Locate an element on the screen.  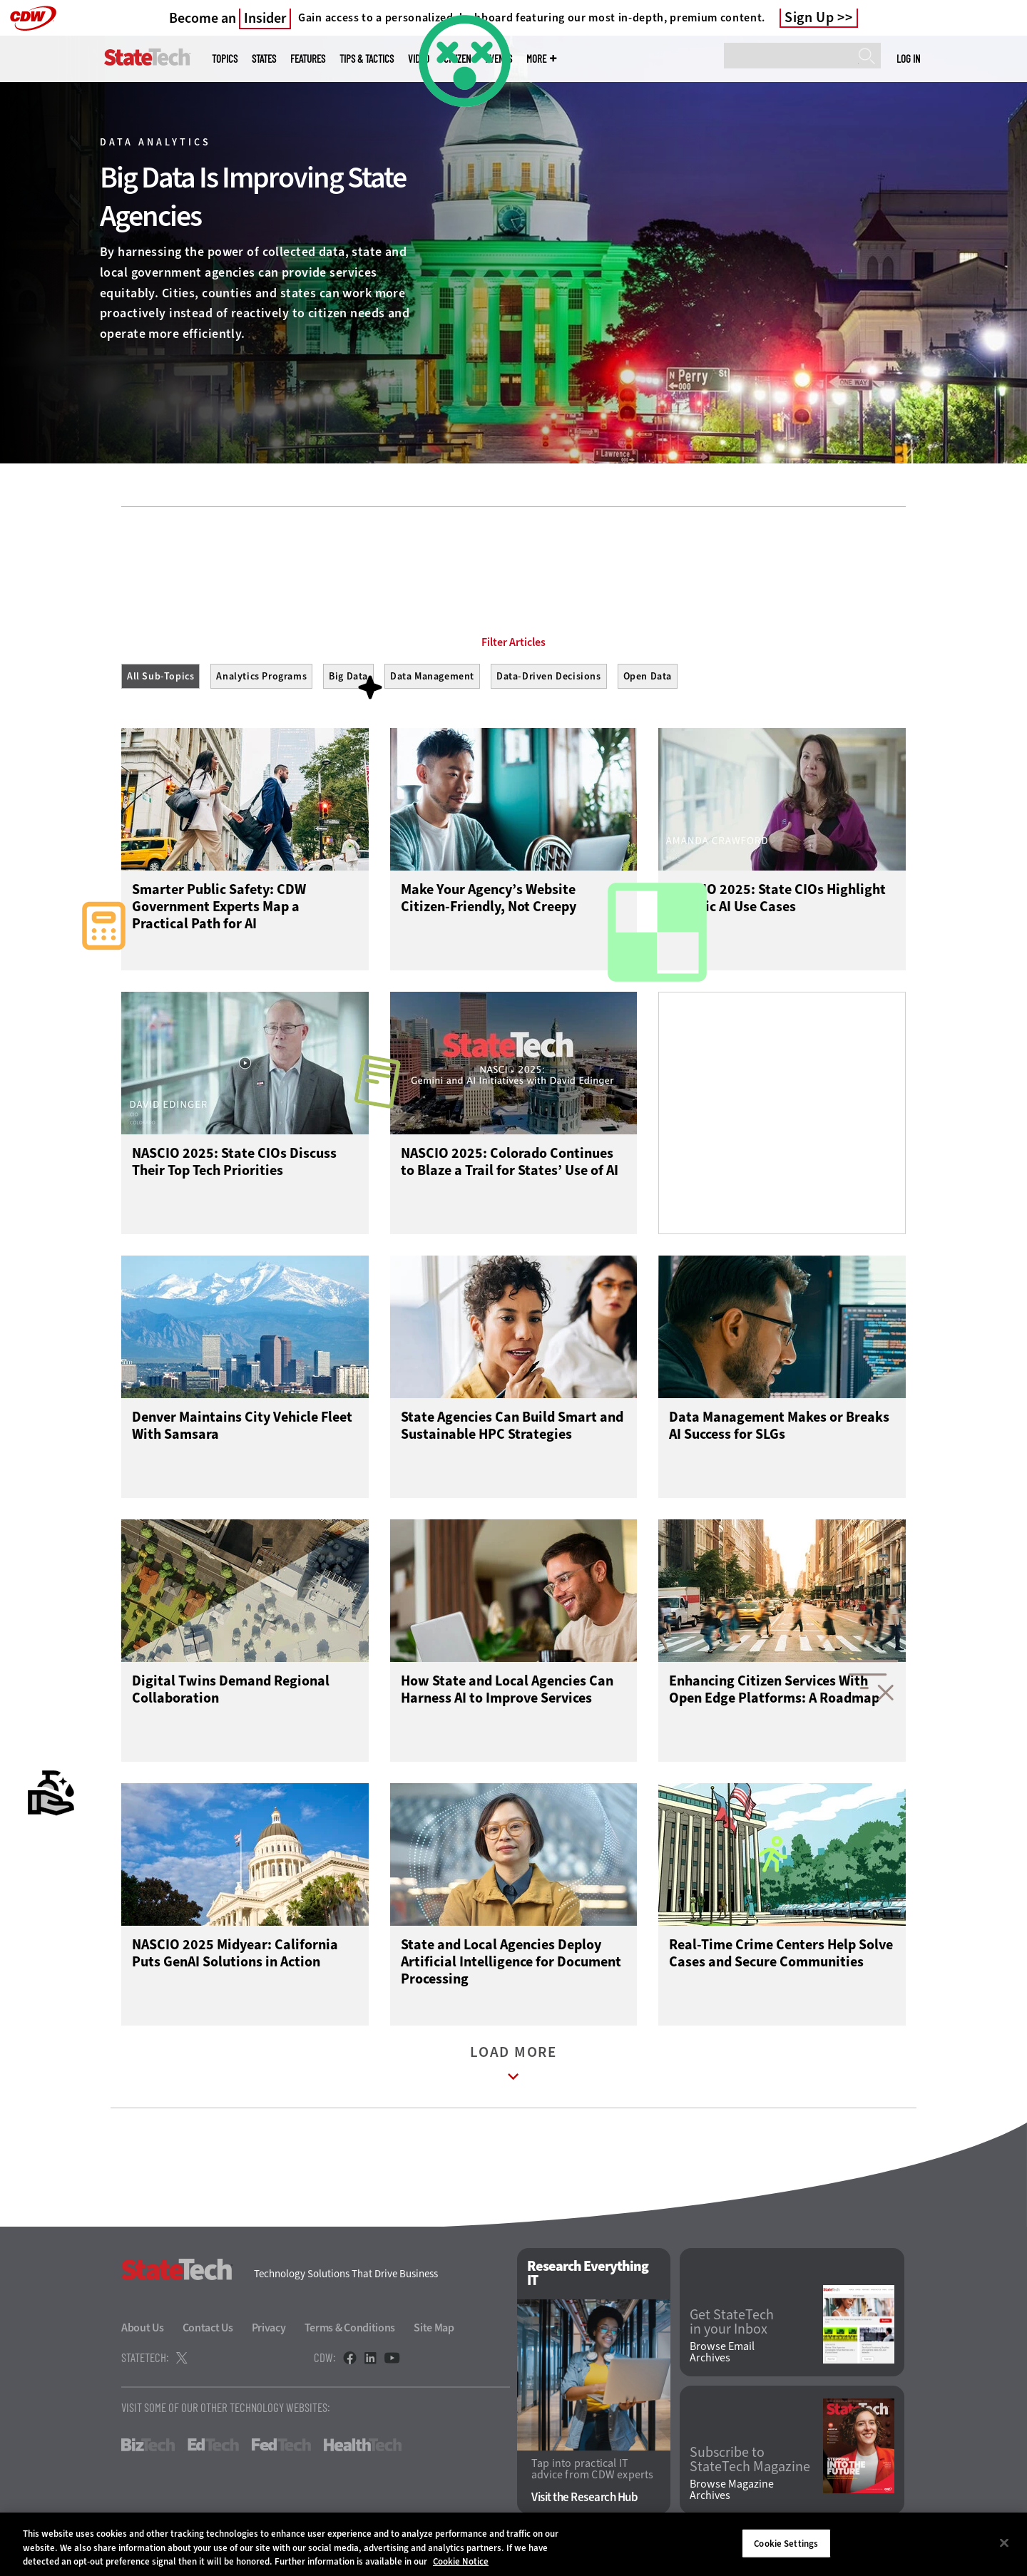
view your resume or CV is located at coordinates (377, 1082).